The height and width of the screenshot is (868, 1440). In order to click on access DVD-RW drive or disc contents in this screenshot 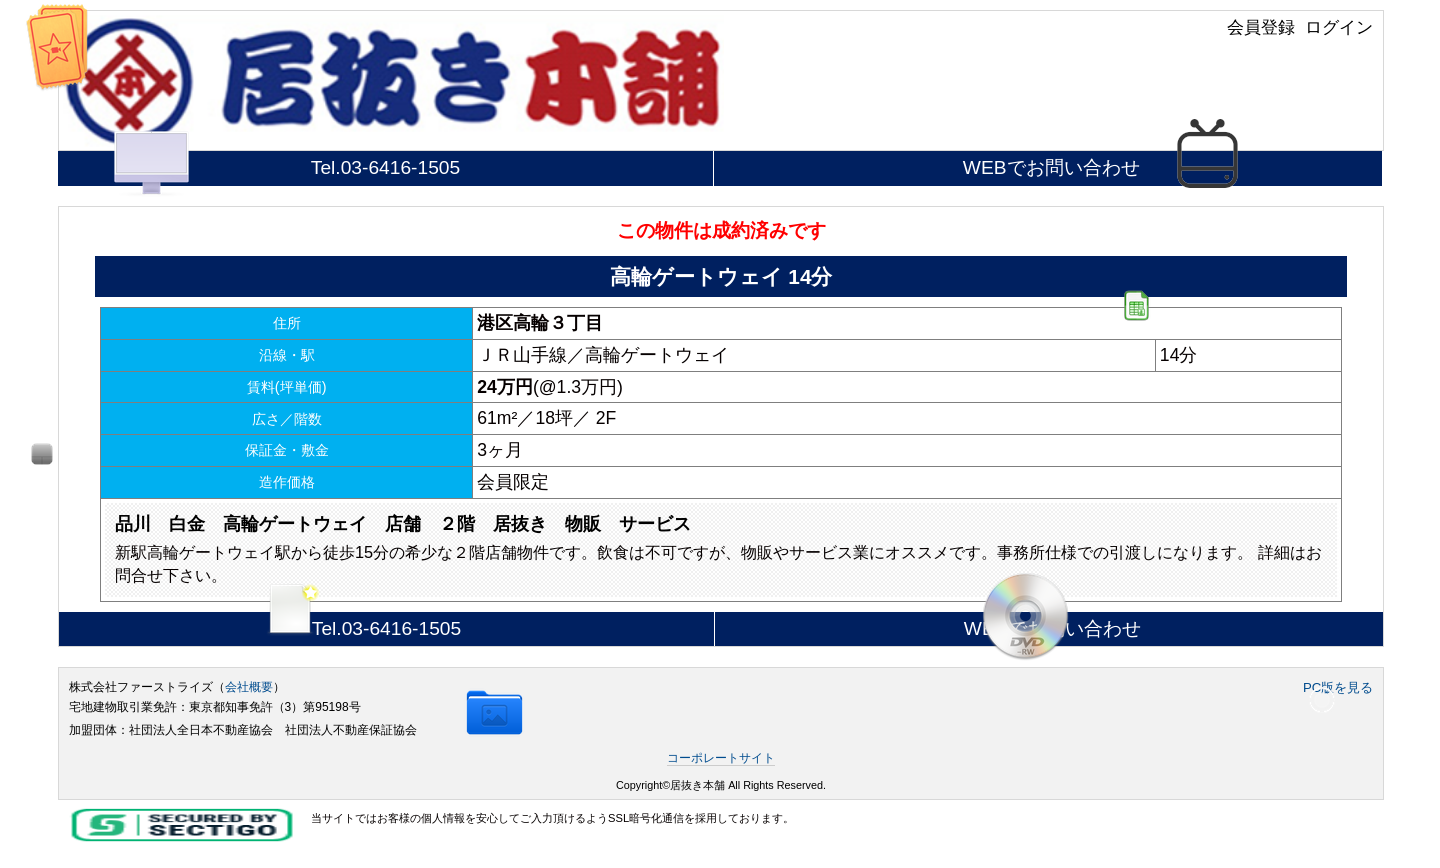, I will do `click(1025, 617)`.